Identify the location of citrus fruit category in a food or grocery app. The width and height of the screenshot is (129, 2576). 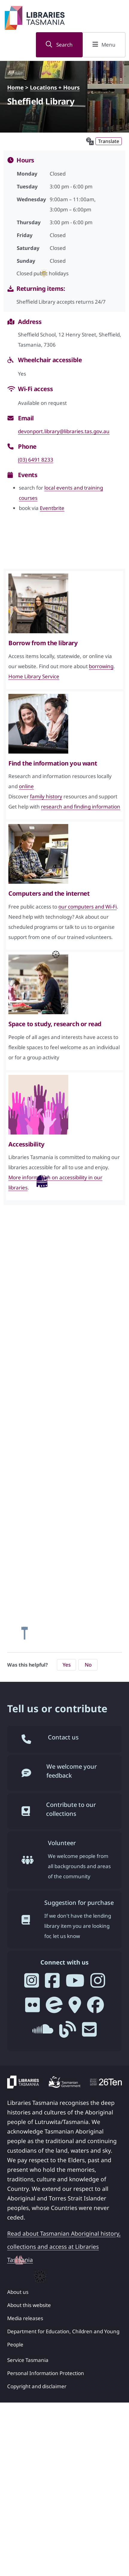
(56, 954).